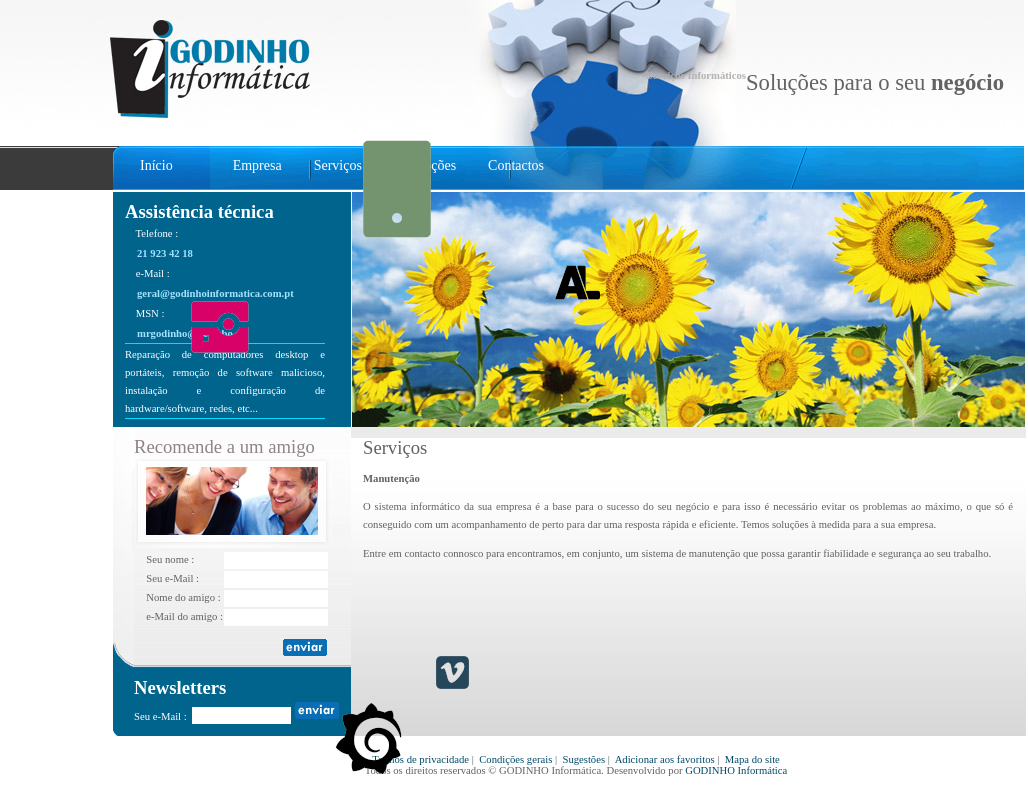 The height and width of the screenshot is (786, 1028). Describe the element at coordinates (368, 738) in the screenshot. I see `open grafana dashboard` at that location.